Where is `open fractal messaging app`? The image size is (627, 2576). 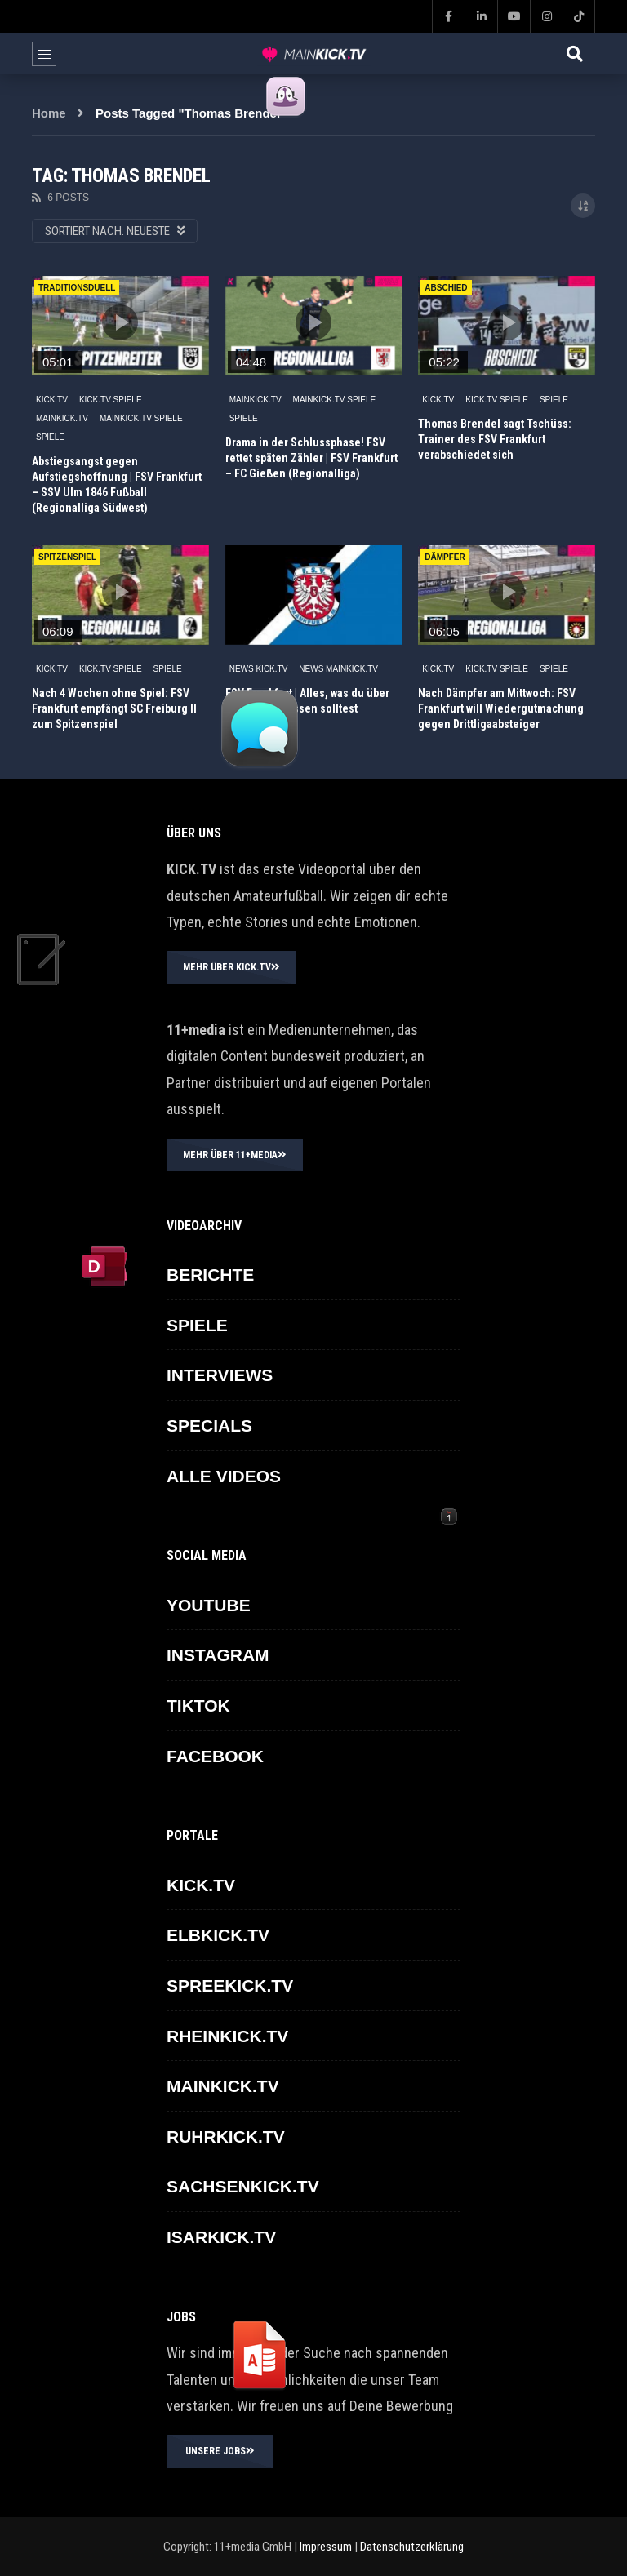 open fractal messaging app is located at coordinates (260, 728).